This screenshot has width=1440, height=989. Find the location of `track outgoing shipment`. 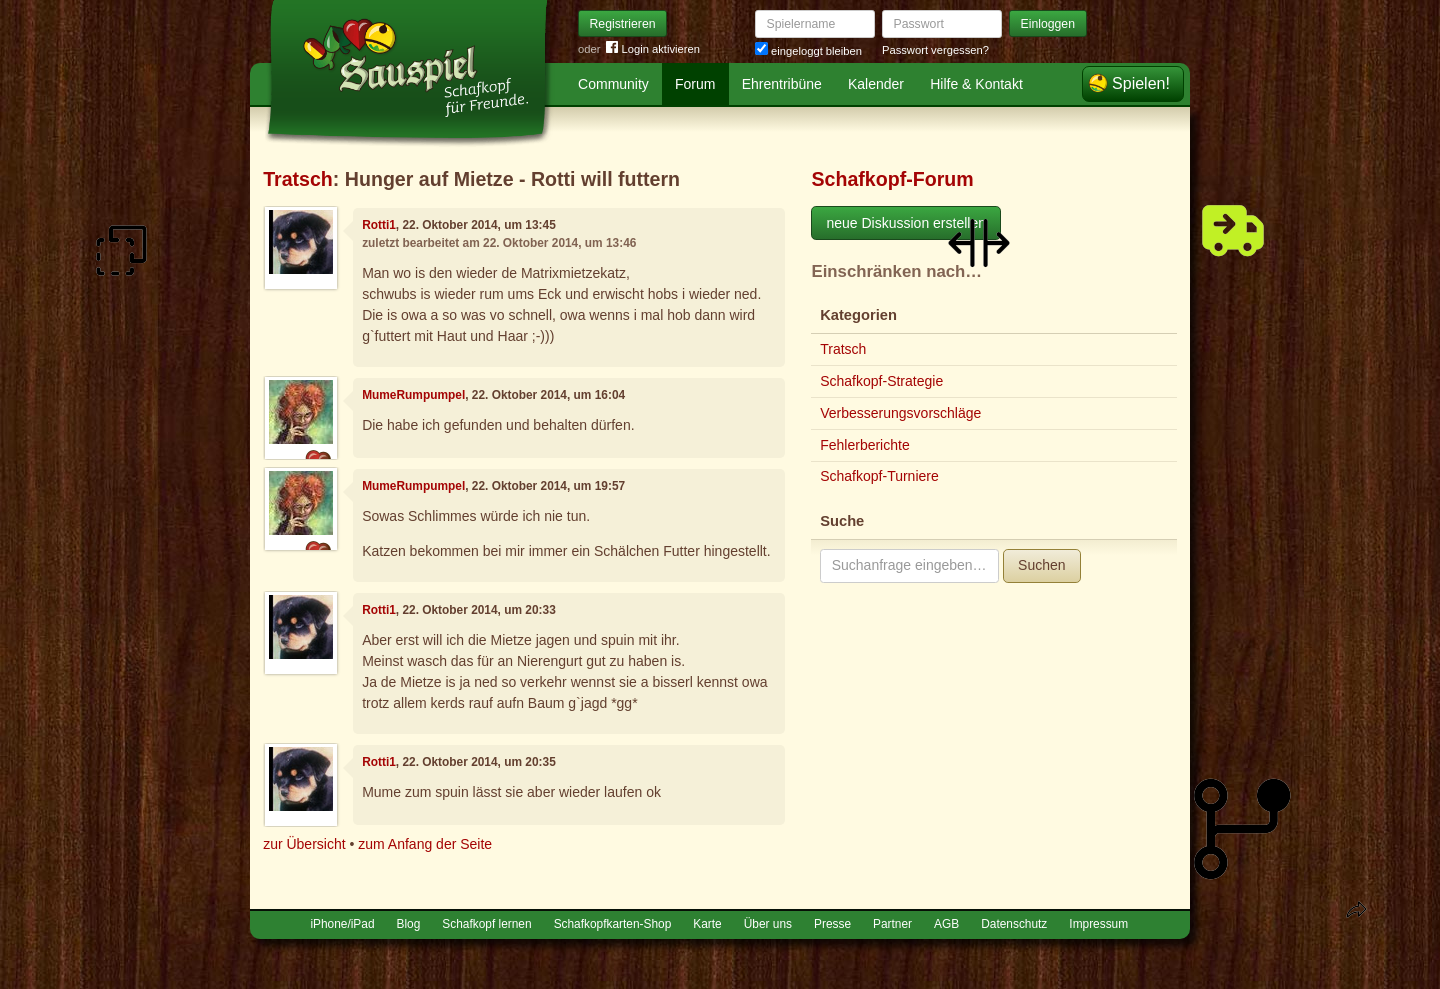

track outgoing shipment is located at coordinates (1233, 229).